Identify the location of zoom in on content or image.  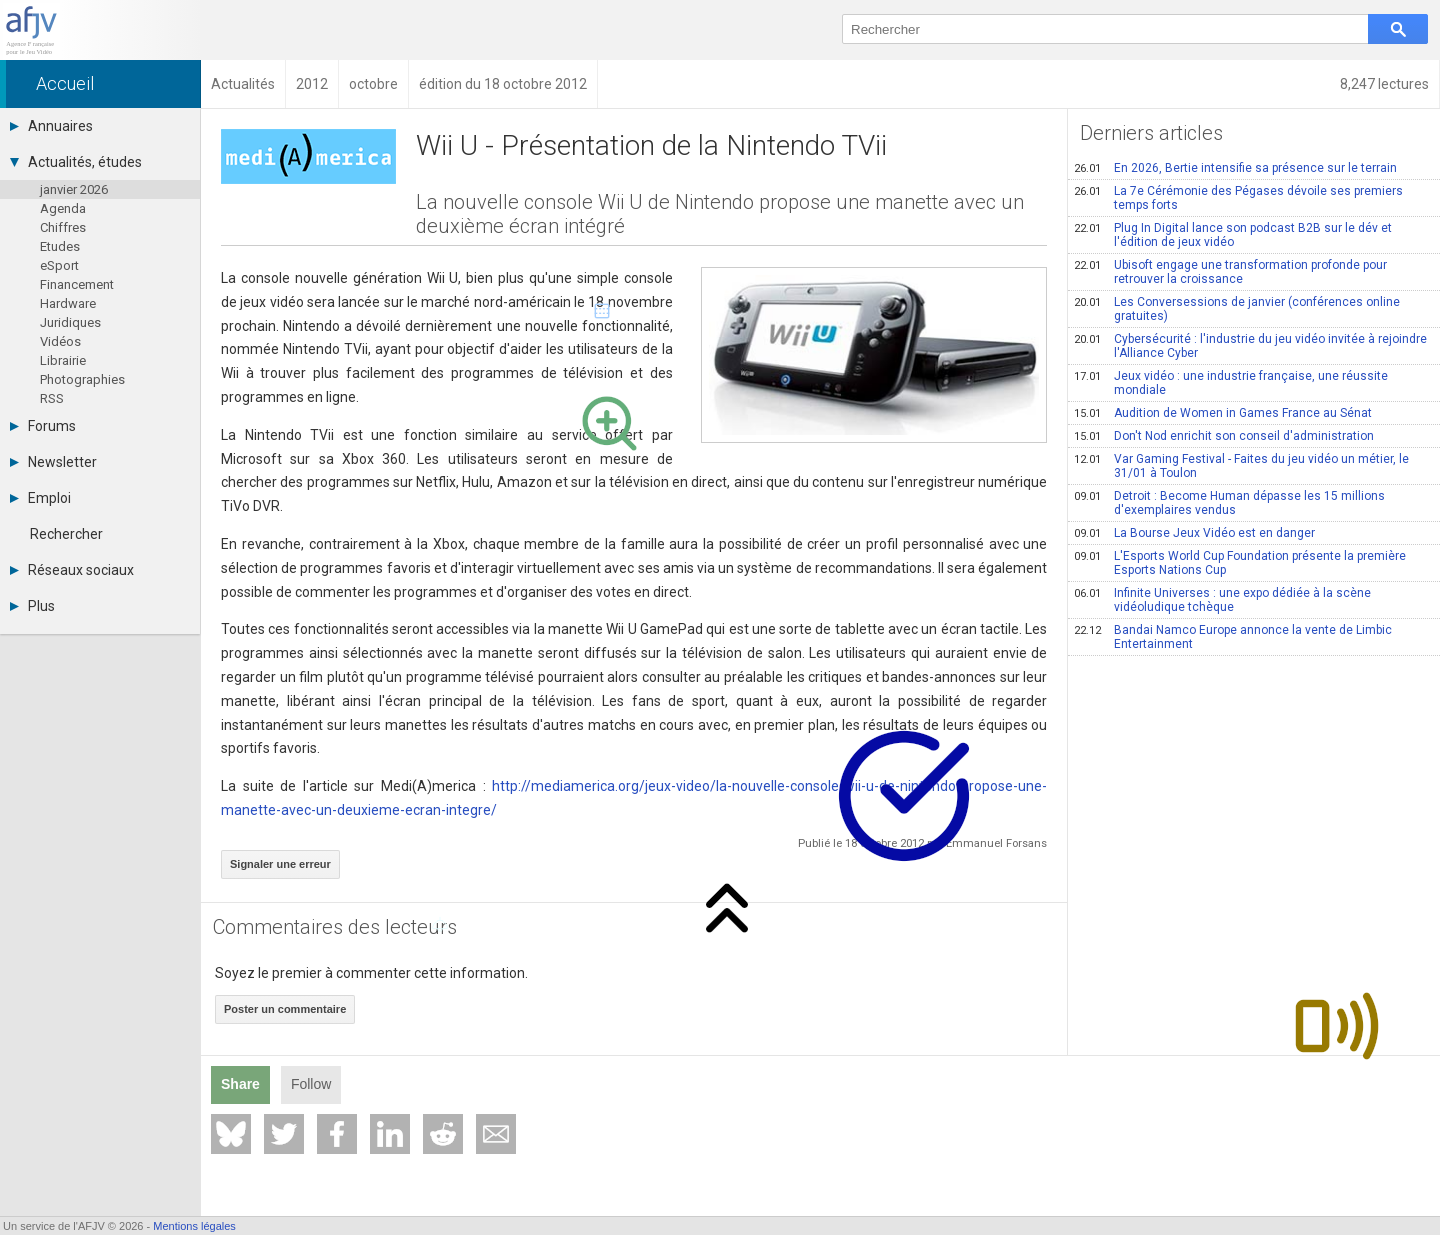
(609, 423).